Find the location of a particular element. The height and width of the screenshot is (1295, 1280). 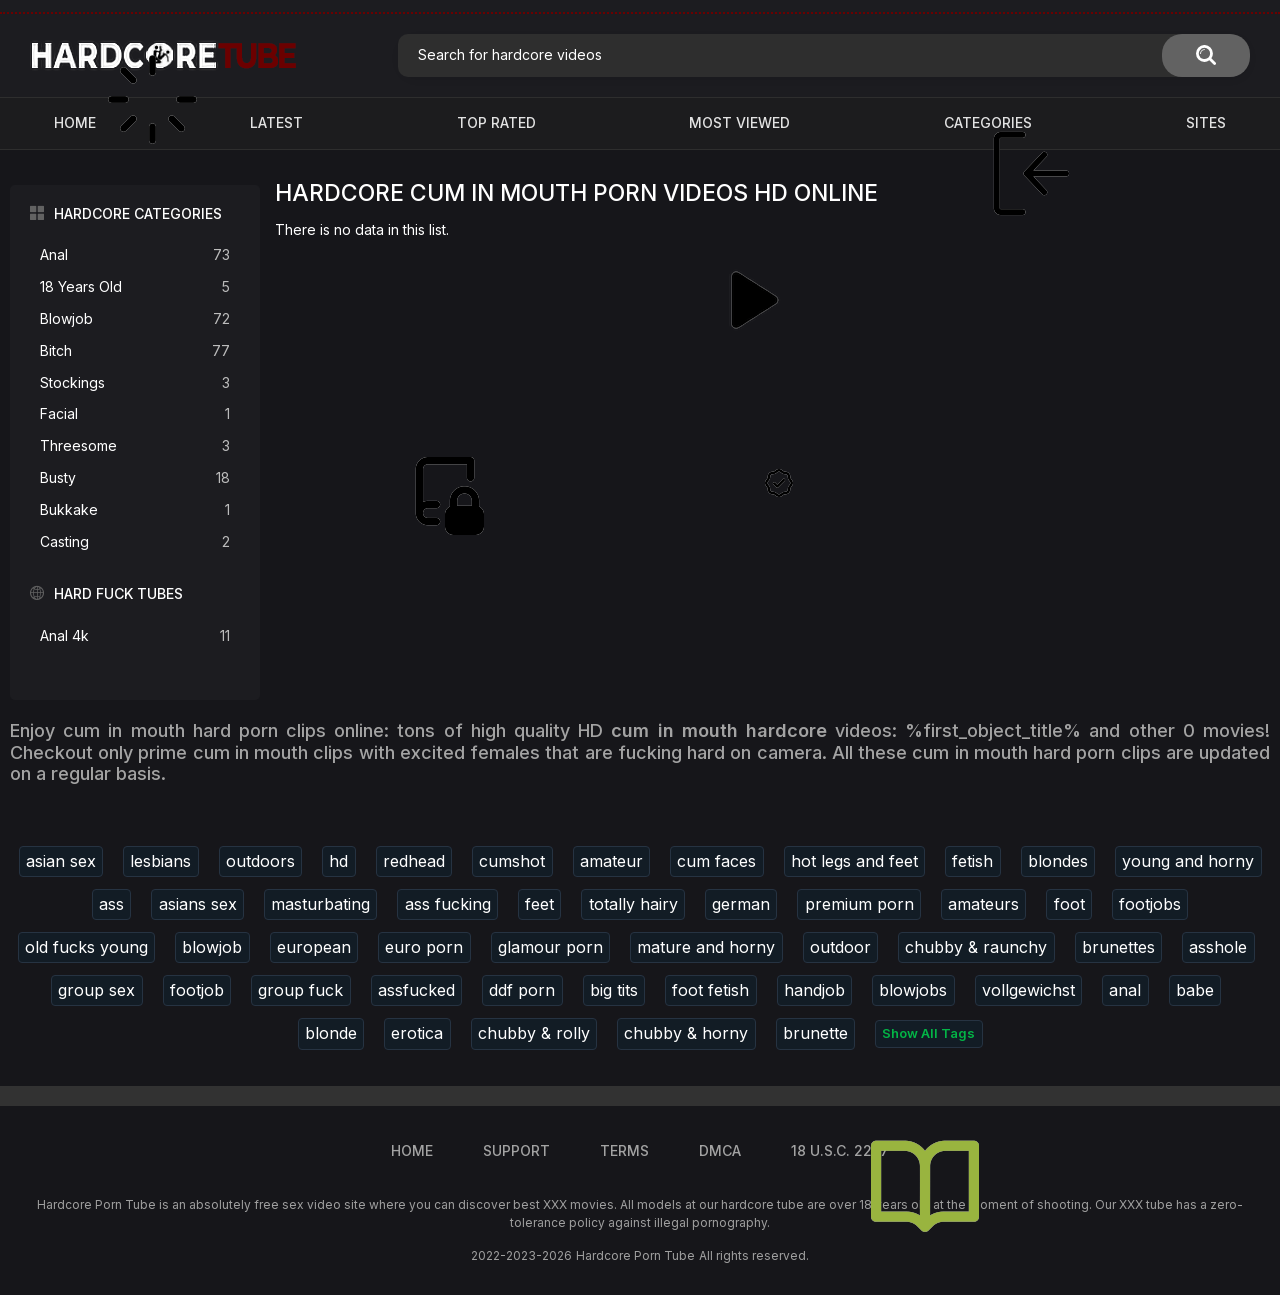

indicates a private or locked repository is located at coordinates (445, 496).